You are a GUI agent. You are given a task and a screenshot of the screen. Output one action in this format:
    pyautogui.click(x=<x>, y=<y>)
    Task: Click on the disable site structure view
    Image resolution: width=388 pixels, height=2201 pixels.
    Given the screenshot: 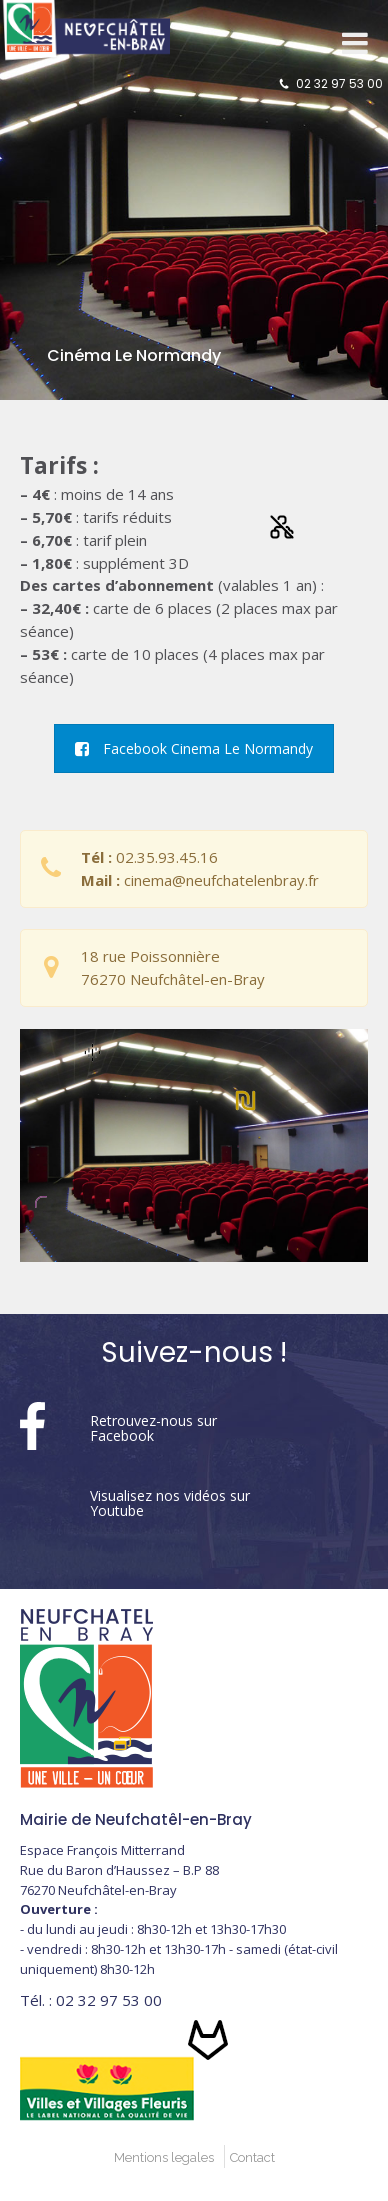 What is the action you would take?
    pyautogui.click(x=282, y=527)
    